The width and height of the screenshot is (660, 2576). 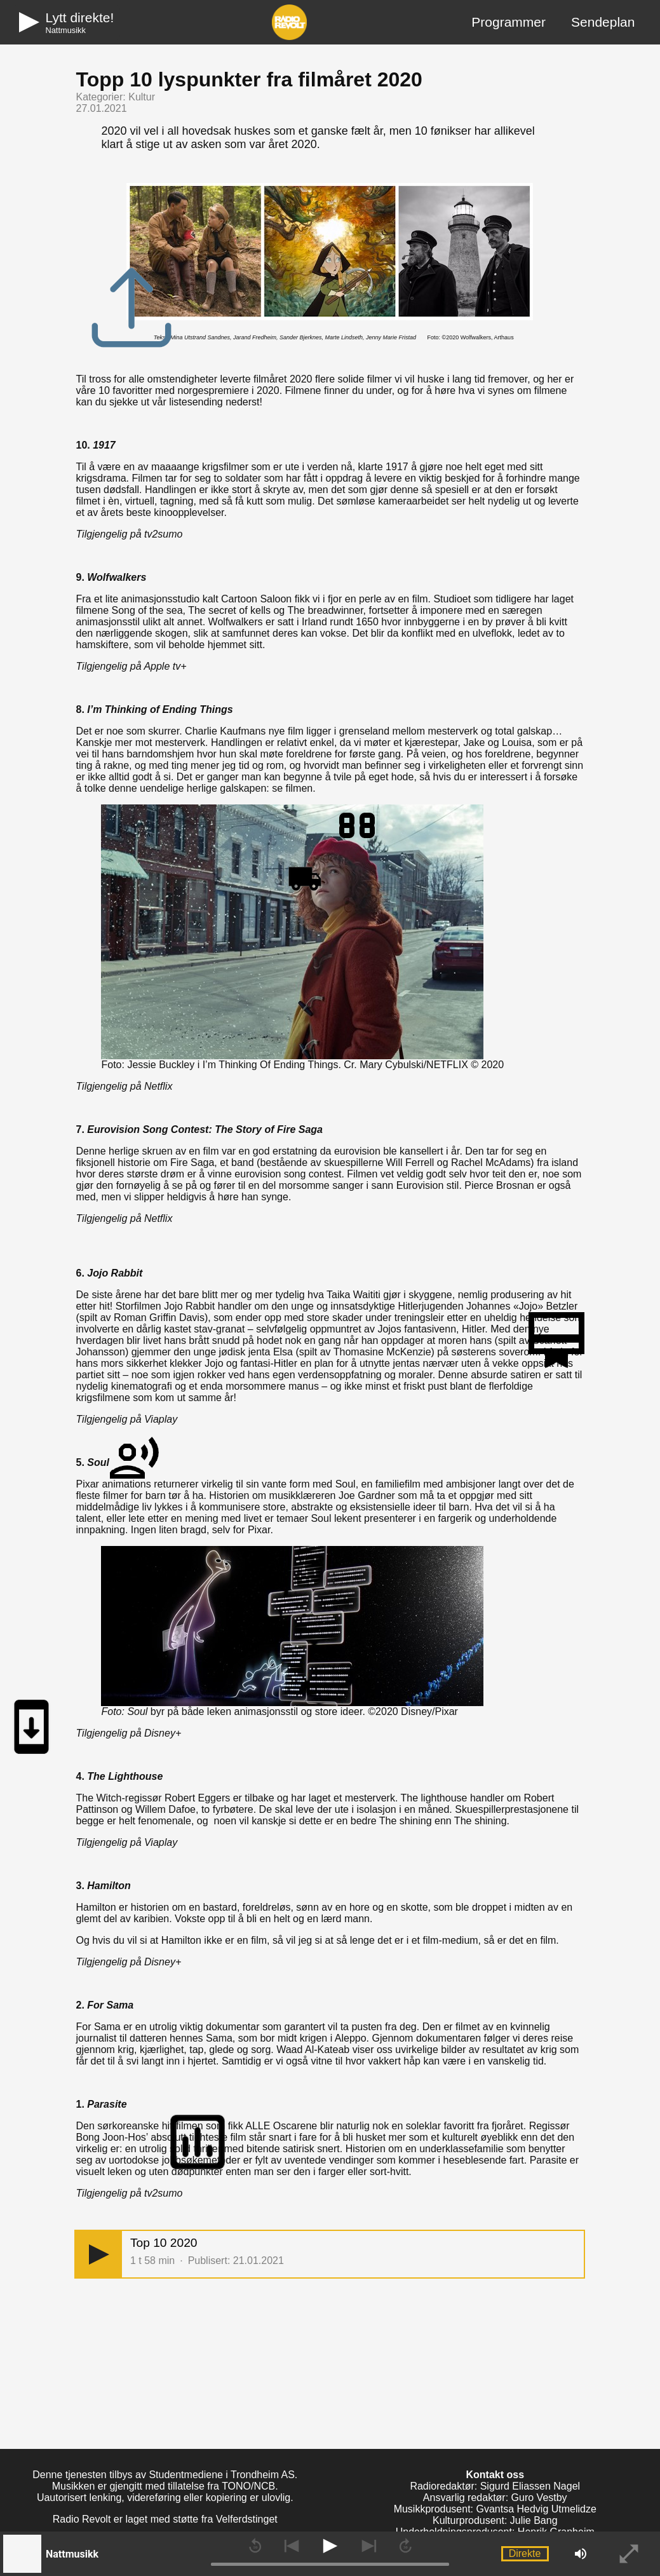 I want to click on activate voice recording or dictation, so click(x=134, y=1459).